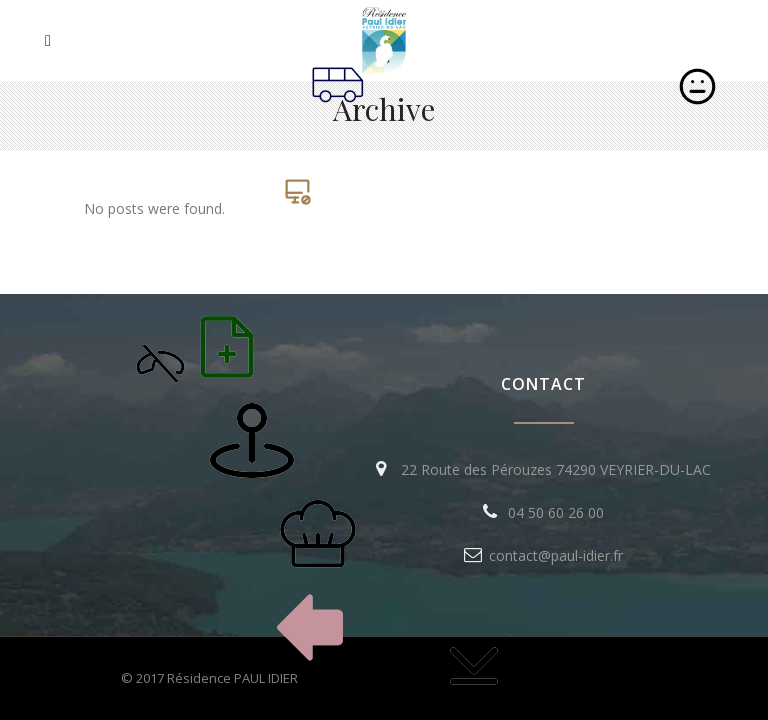 Image resolution: width=768 pixels, height=720 pixels. Describe the element at coordinates (474, 665) in the screenshot. I see `expand content or dropdown menu` at that location.